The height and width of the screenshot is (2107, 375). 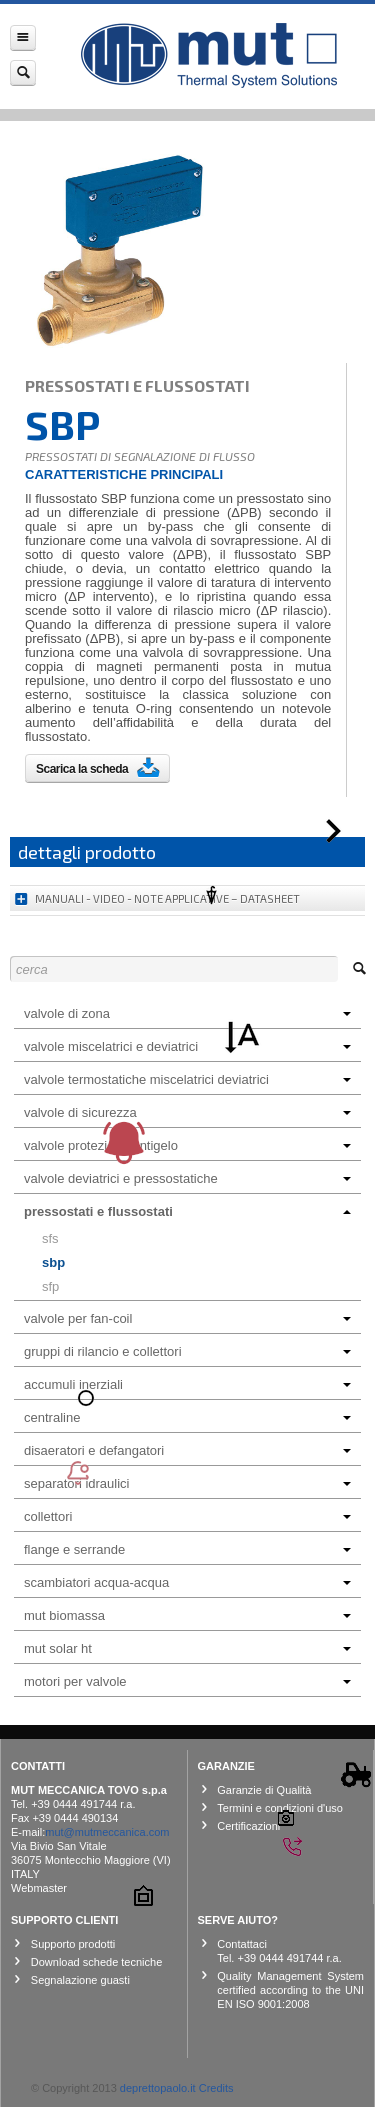 What do you see at coordinates (292, 1847) in the screenshot?
I see `forward an incoming call` at bounding box center [292, 1847].